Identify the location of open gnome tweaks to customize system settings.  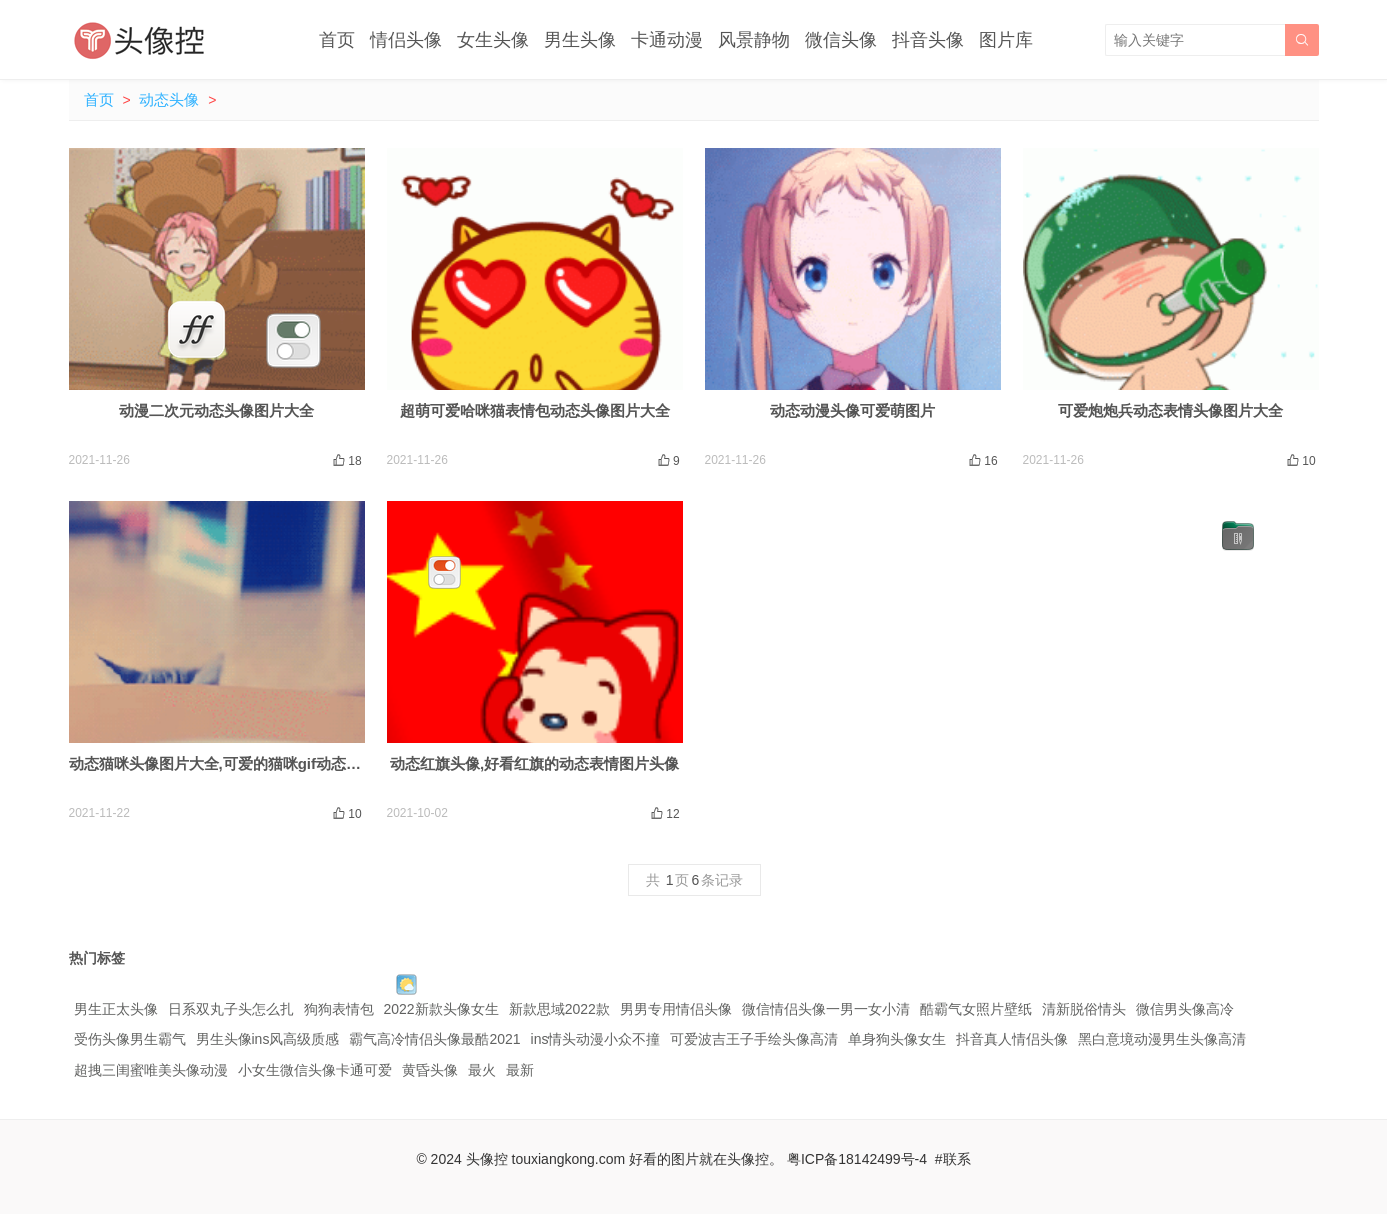
(293, 340).